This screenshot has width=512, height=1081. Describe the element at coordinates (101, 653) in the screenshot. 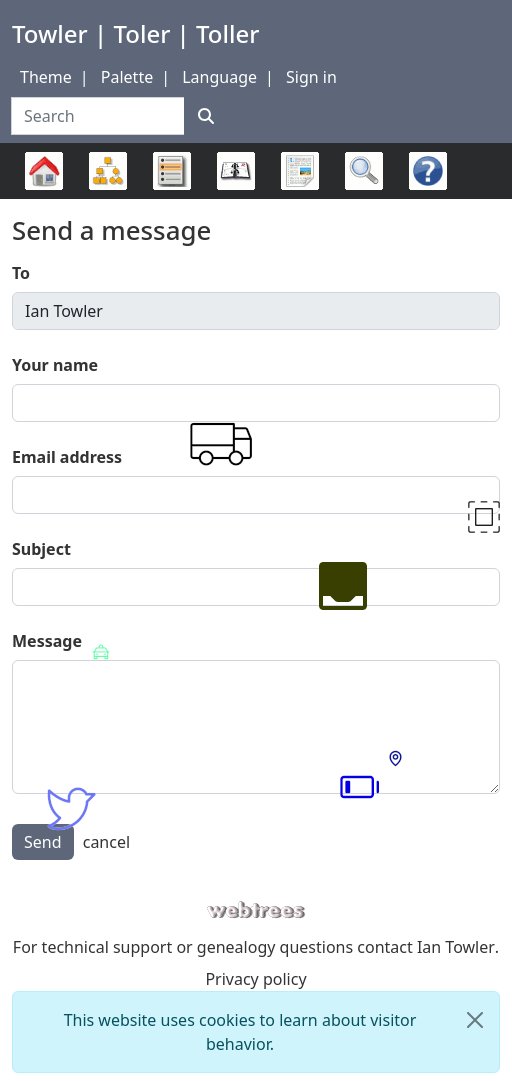

I see `request a taxi or cab ride` at that location.